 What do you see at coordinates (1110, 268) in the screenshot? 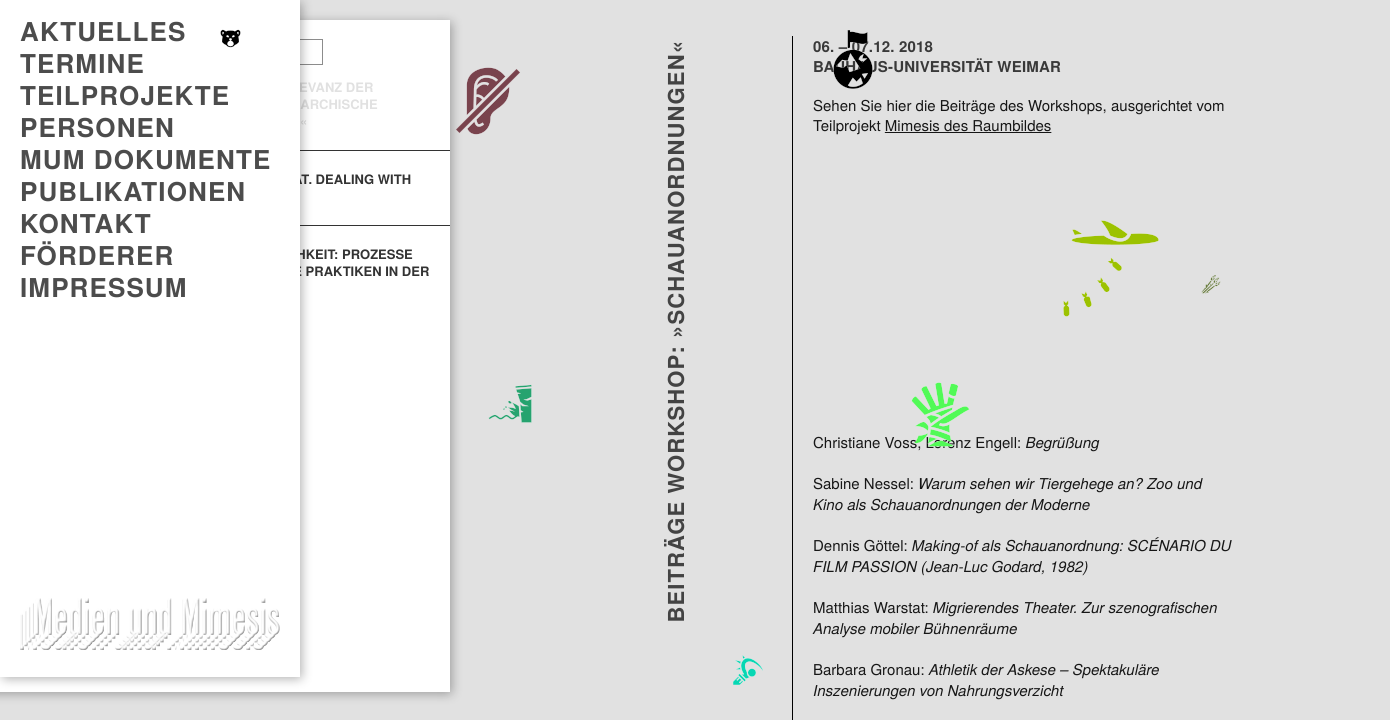
I see `activate area-of-effect attack ability` at bounding box center [1110, 268].